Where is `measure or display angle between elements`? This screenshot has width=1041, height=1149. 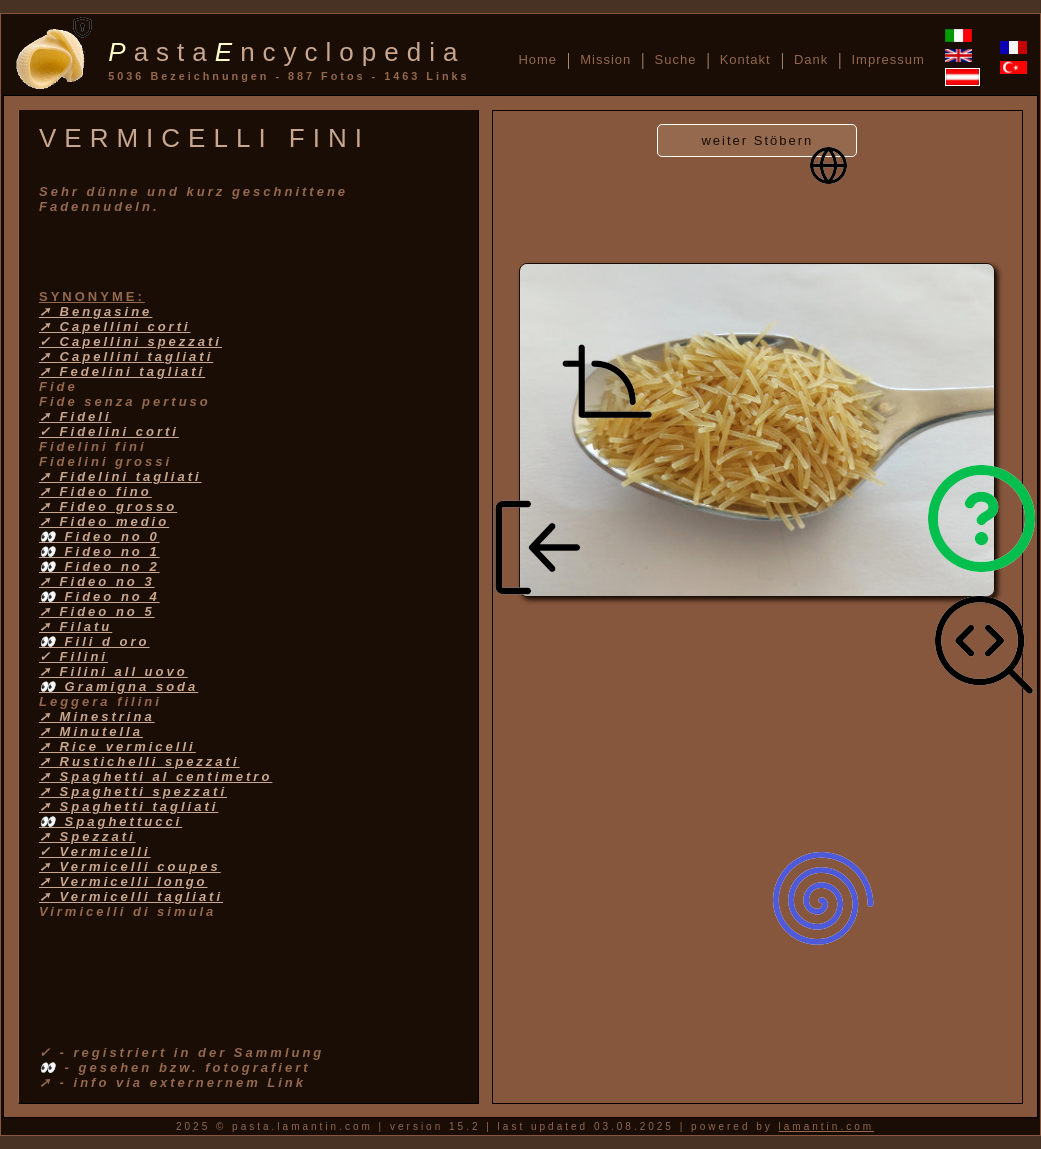
measure or display angle between elements is located at coordinates (604, 386).